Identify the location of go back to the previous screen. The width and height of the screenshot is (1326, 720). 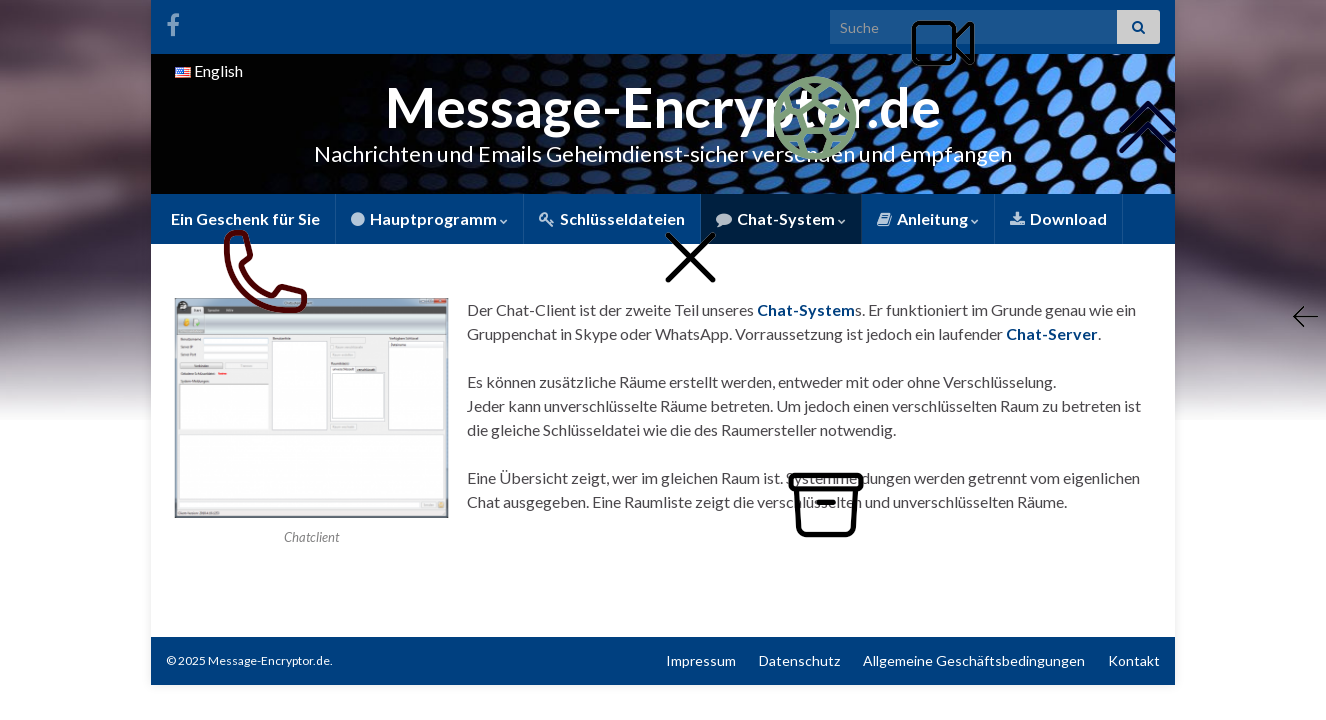
(1305, 316).